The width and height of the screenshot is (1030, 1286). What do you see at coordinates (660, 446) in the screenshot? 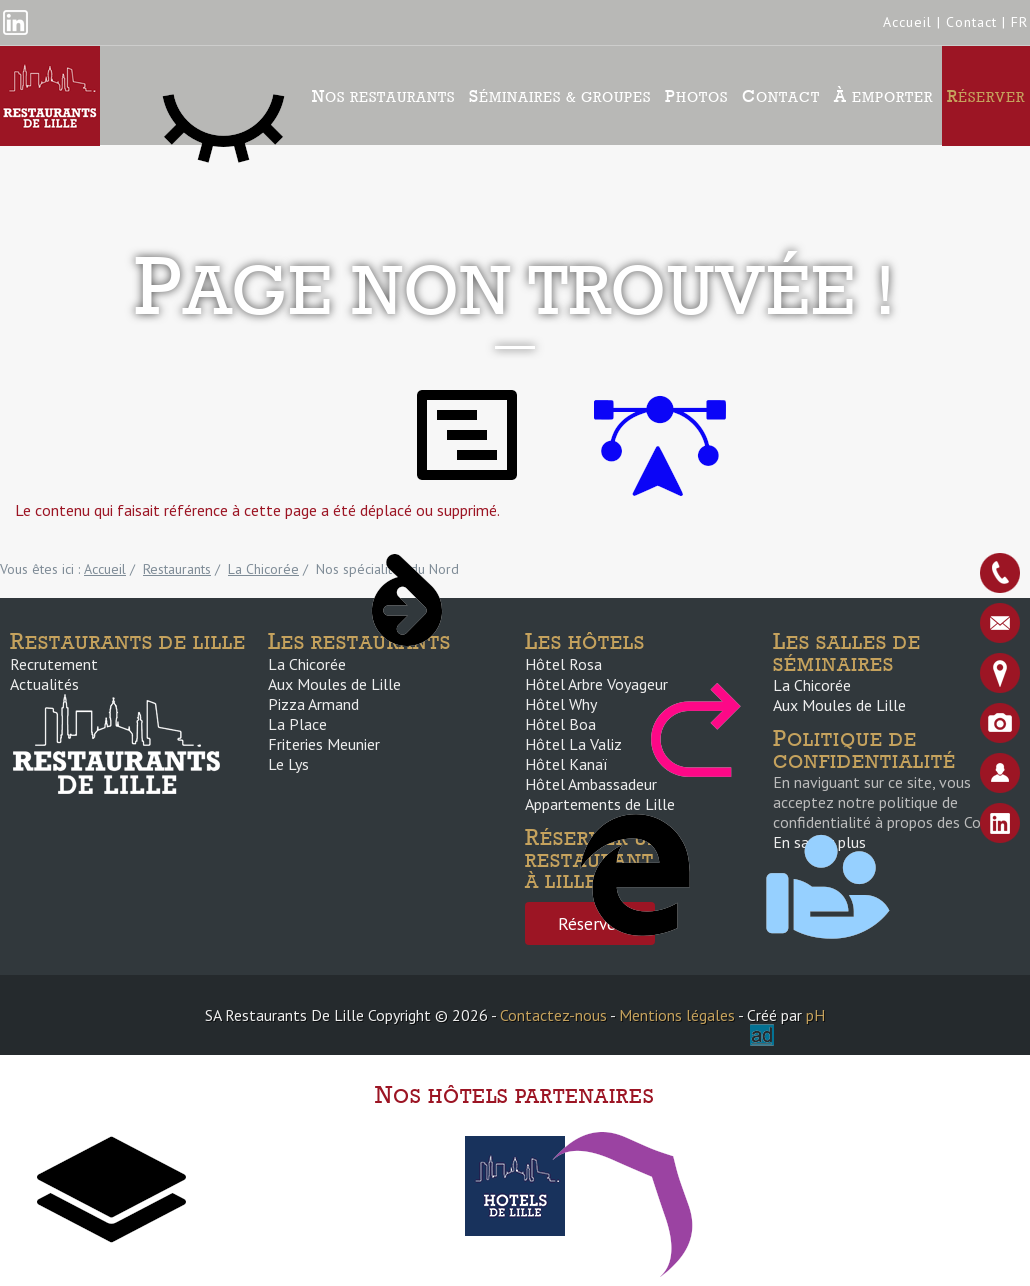
I see `SVGtrace logo` at bounding box center [660, 446].